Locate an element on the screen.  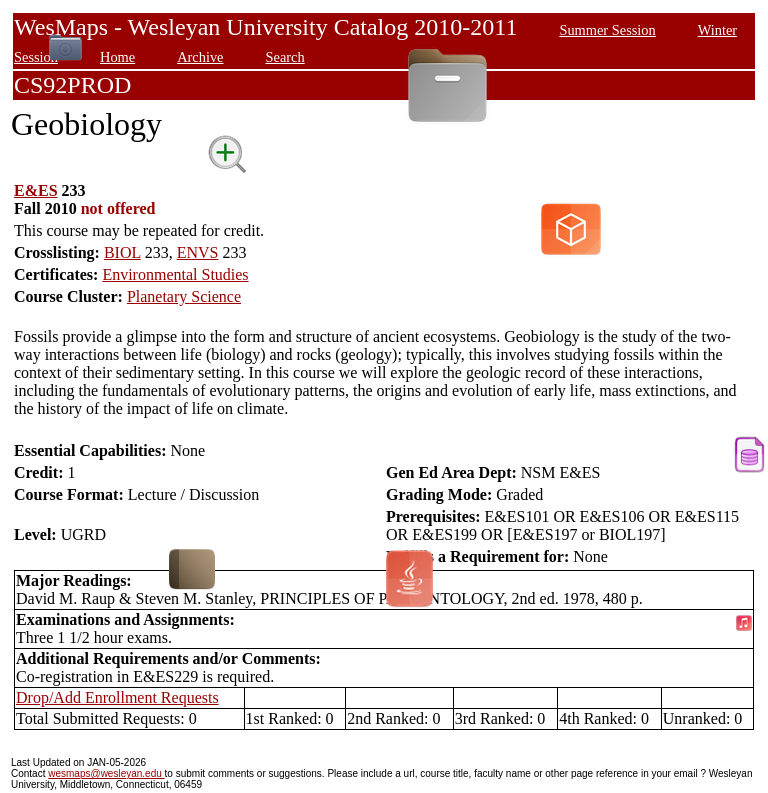
access desktop folder is located at coordinates (192, 568).